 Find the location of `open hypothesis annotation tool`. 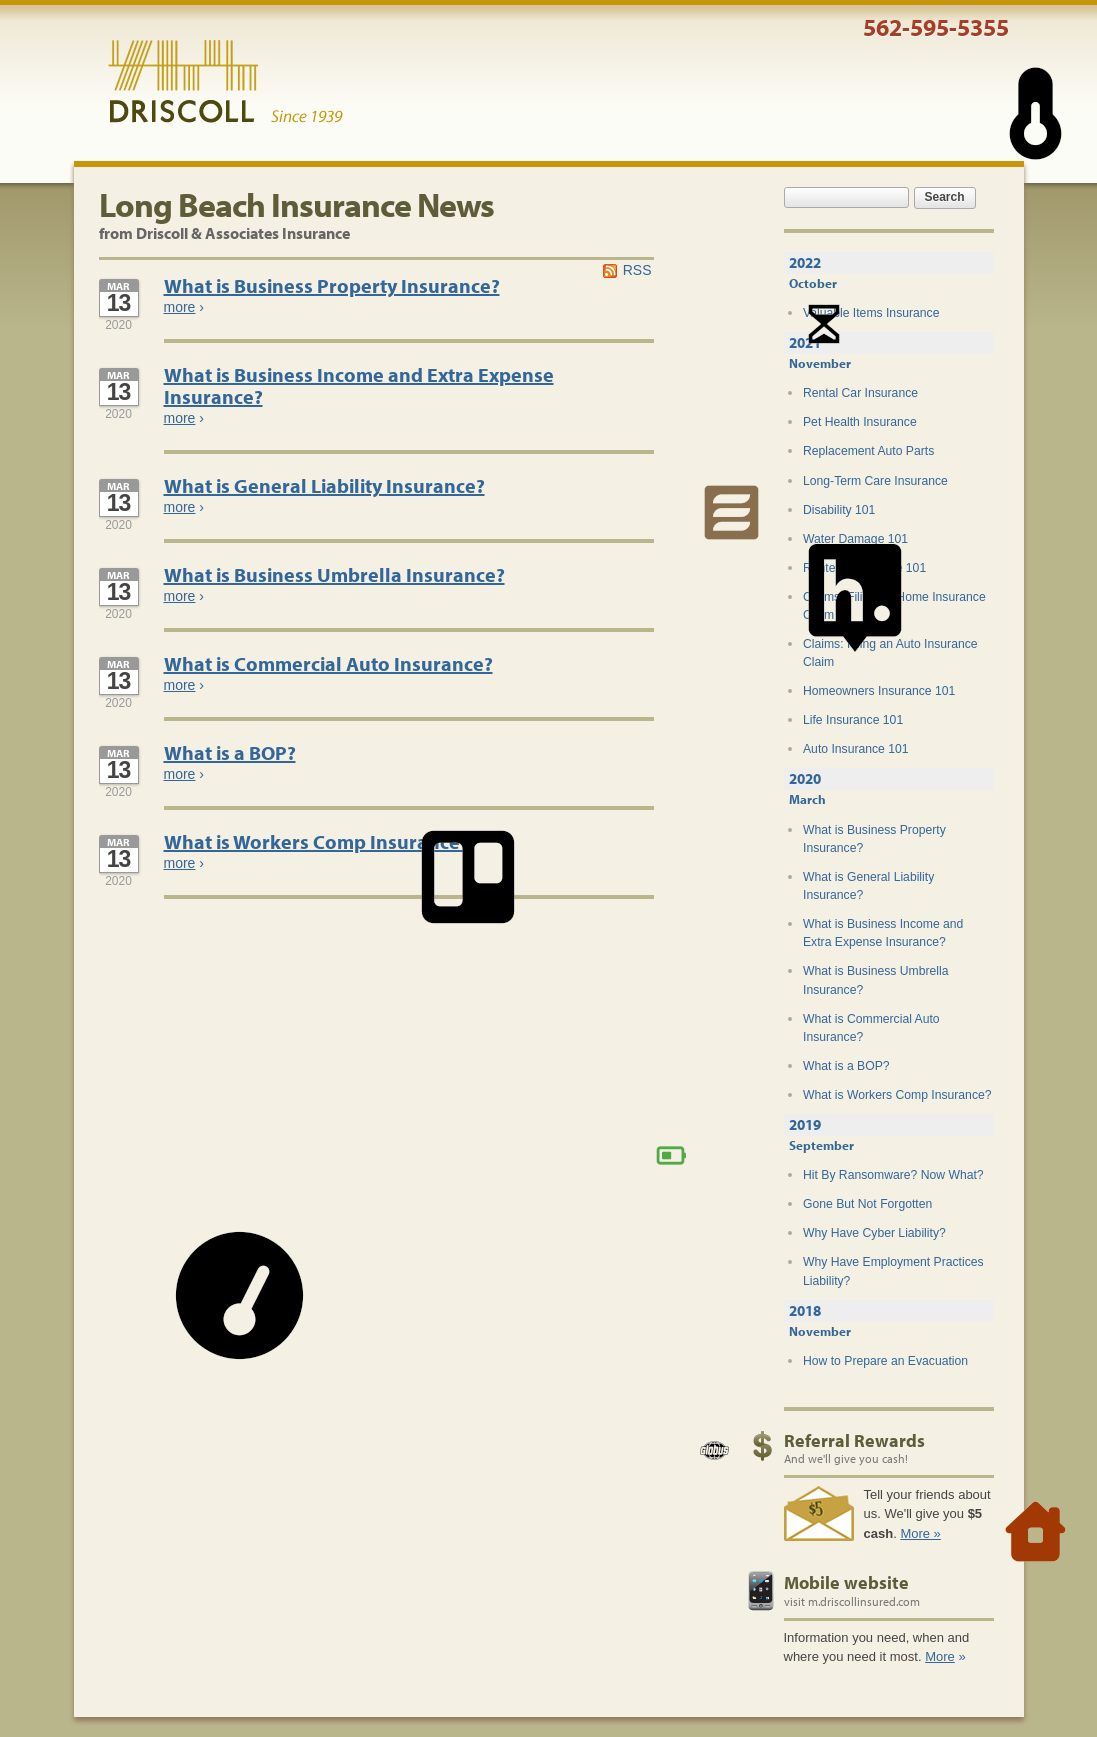

open hypothesis annotation tool is located at coordinates (855, 598).